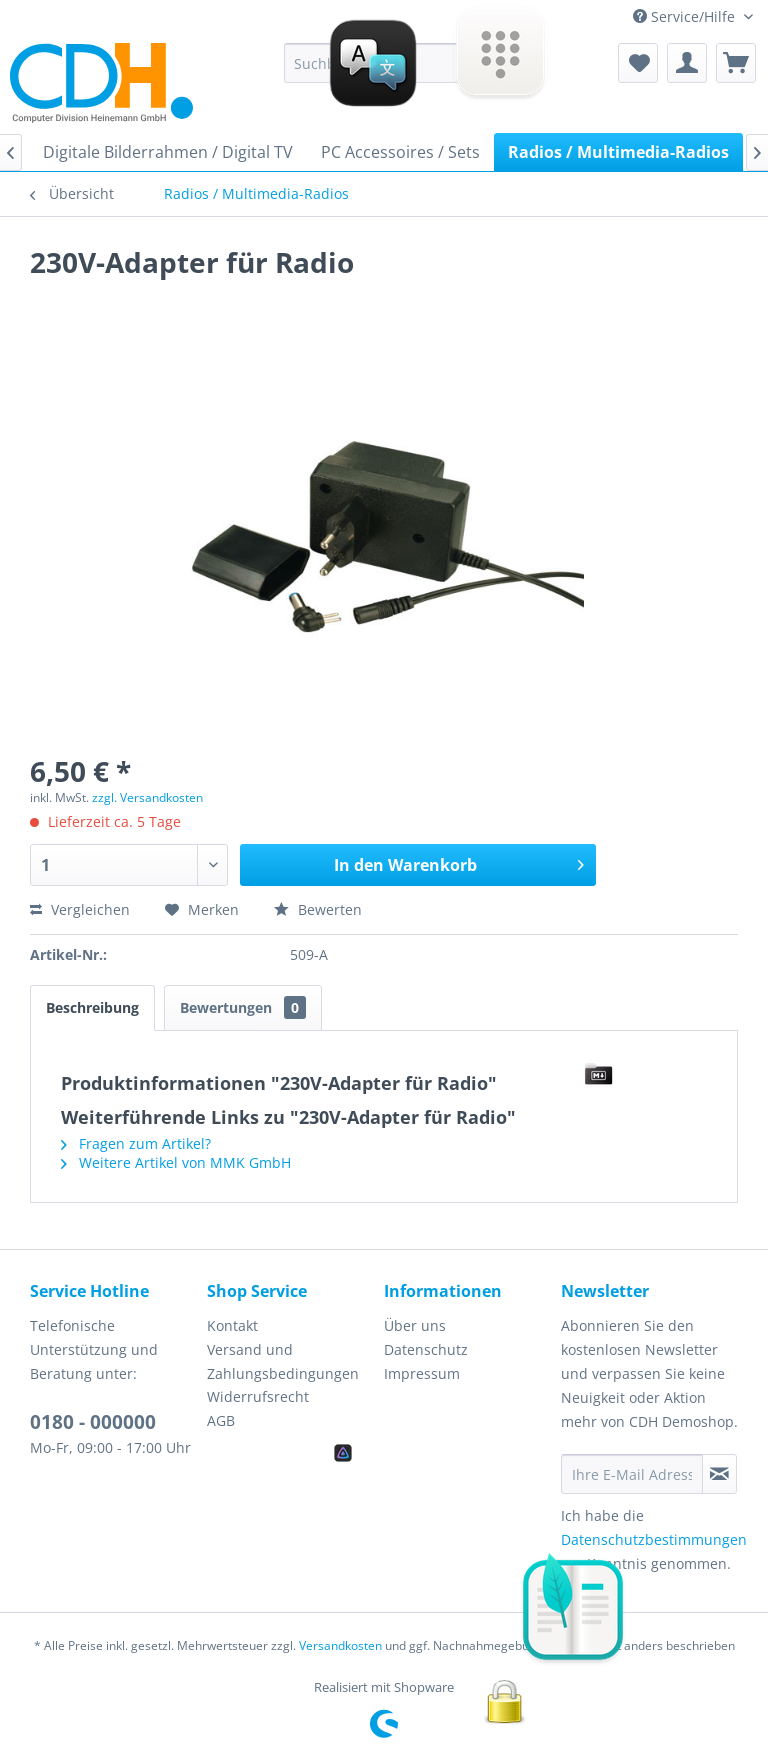 Image resolution: width=768 pixels, height=1754 pixels. I want to click on open the translate app, so click(373, 63).